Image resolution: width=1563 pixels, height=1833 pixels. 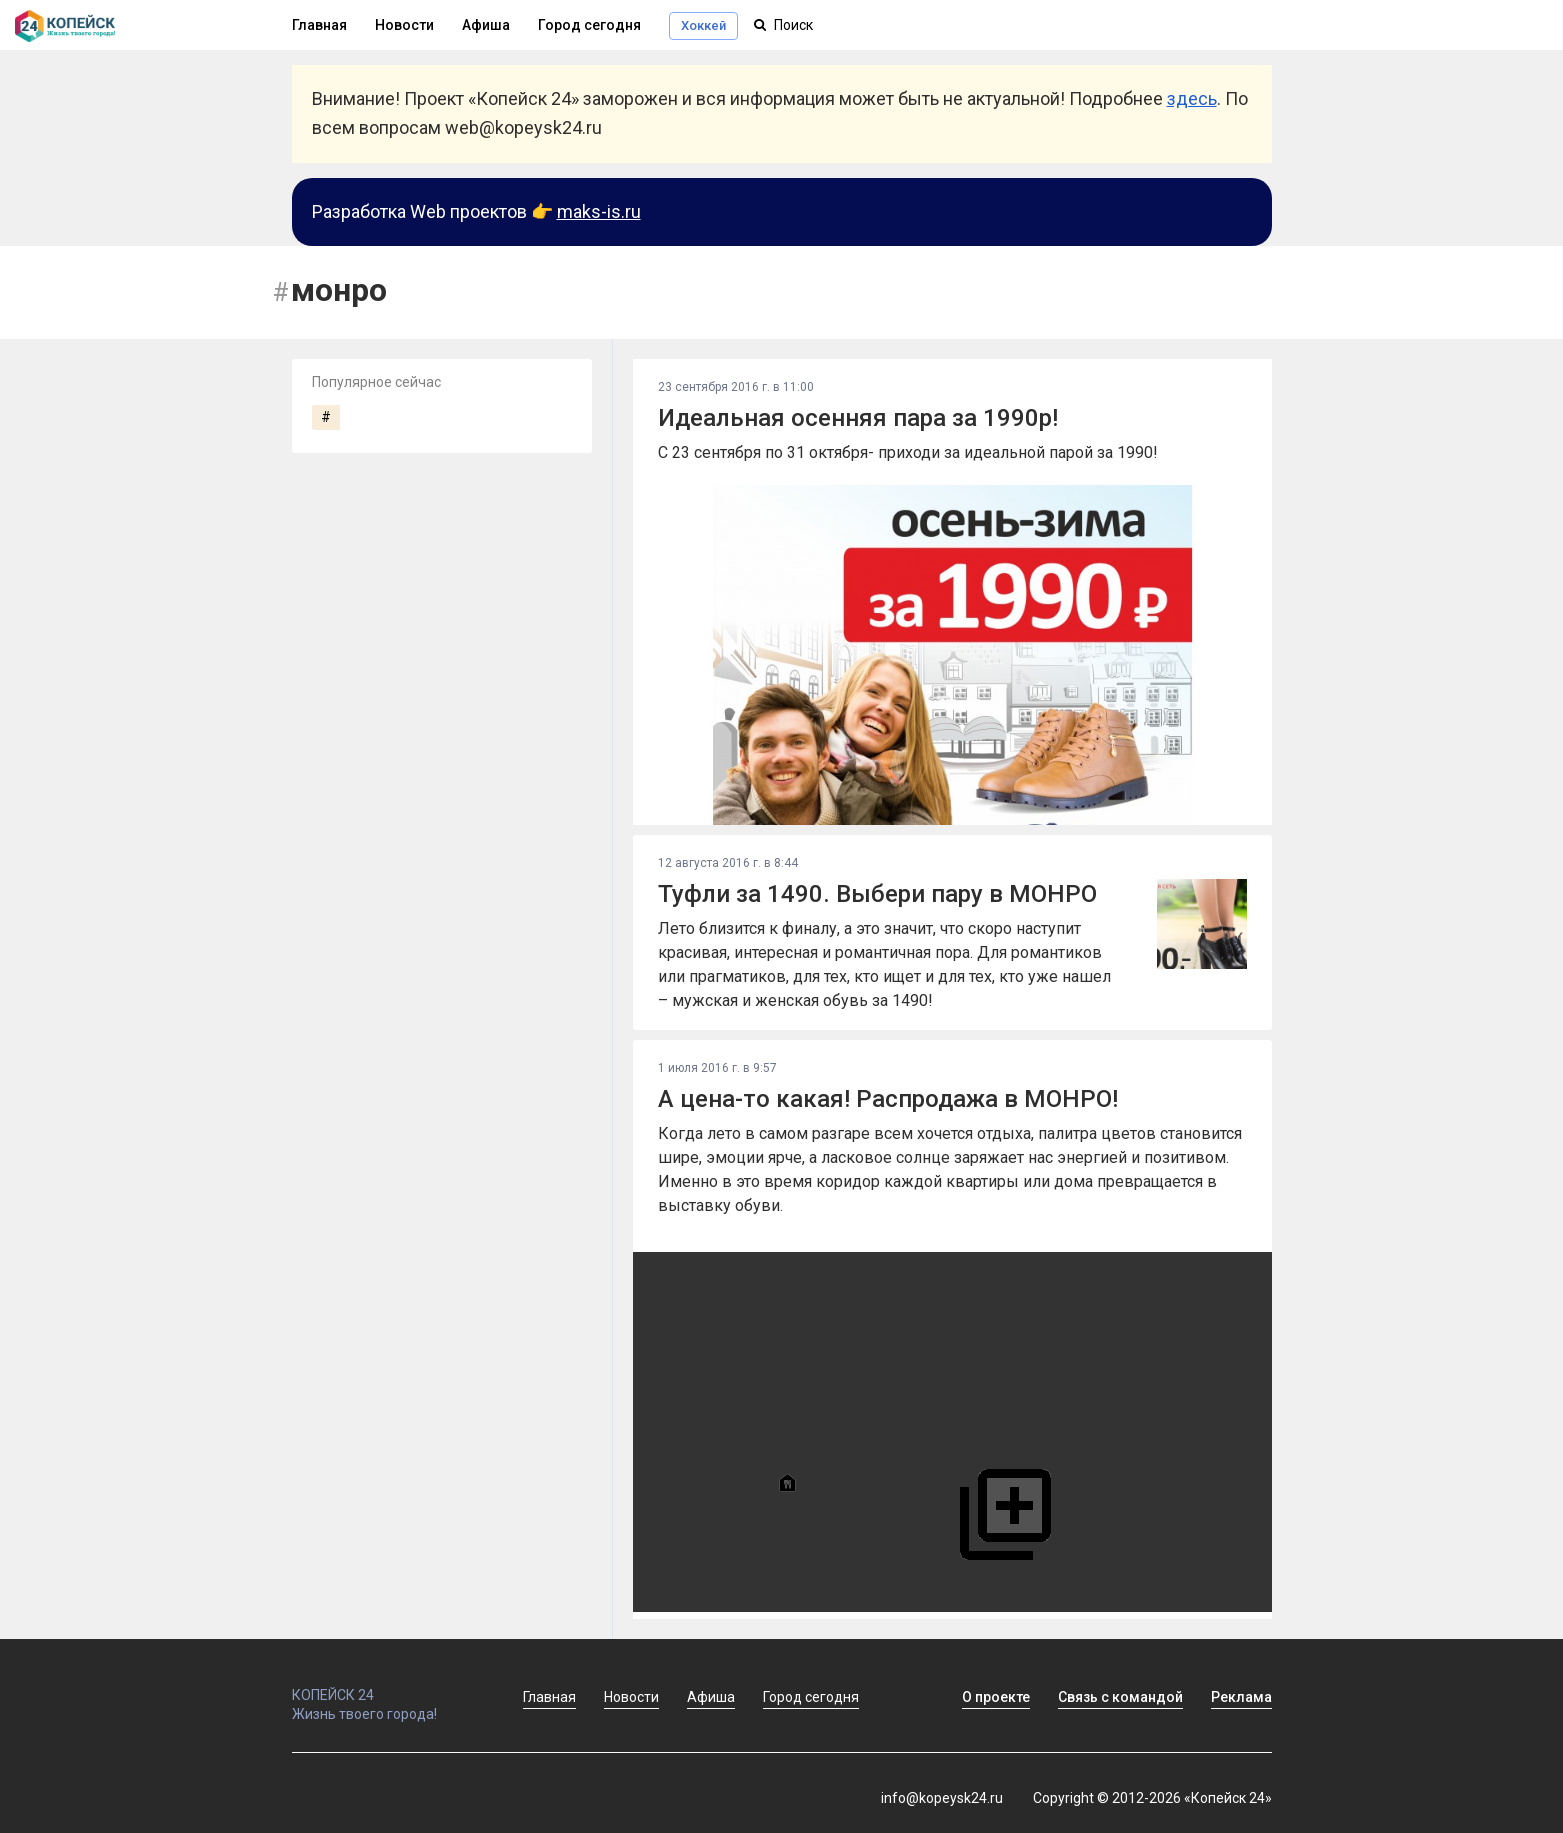 What do you see at coordinates (1005, 1514) in the screenshot?
I see `add item to your library` at bounding box center [1005, 1514].